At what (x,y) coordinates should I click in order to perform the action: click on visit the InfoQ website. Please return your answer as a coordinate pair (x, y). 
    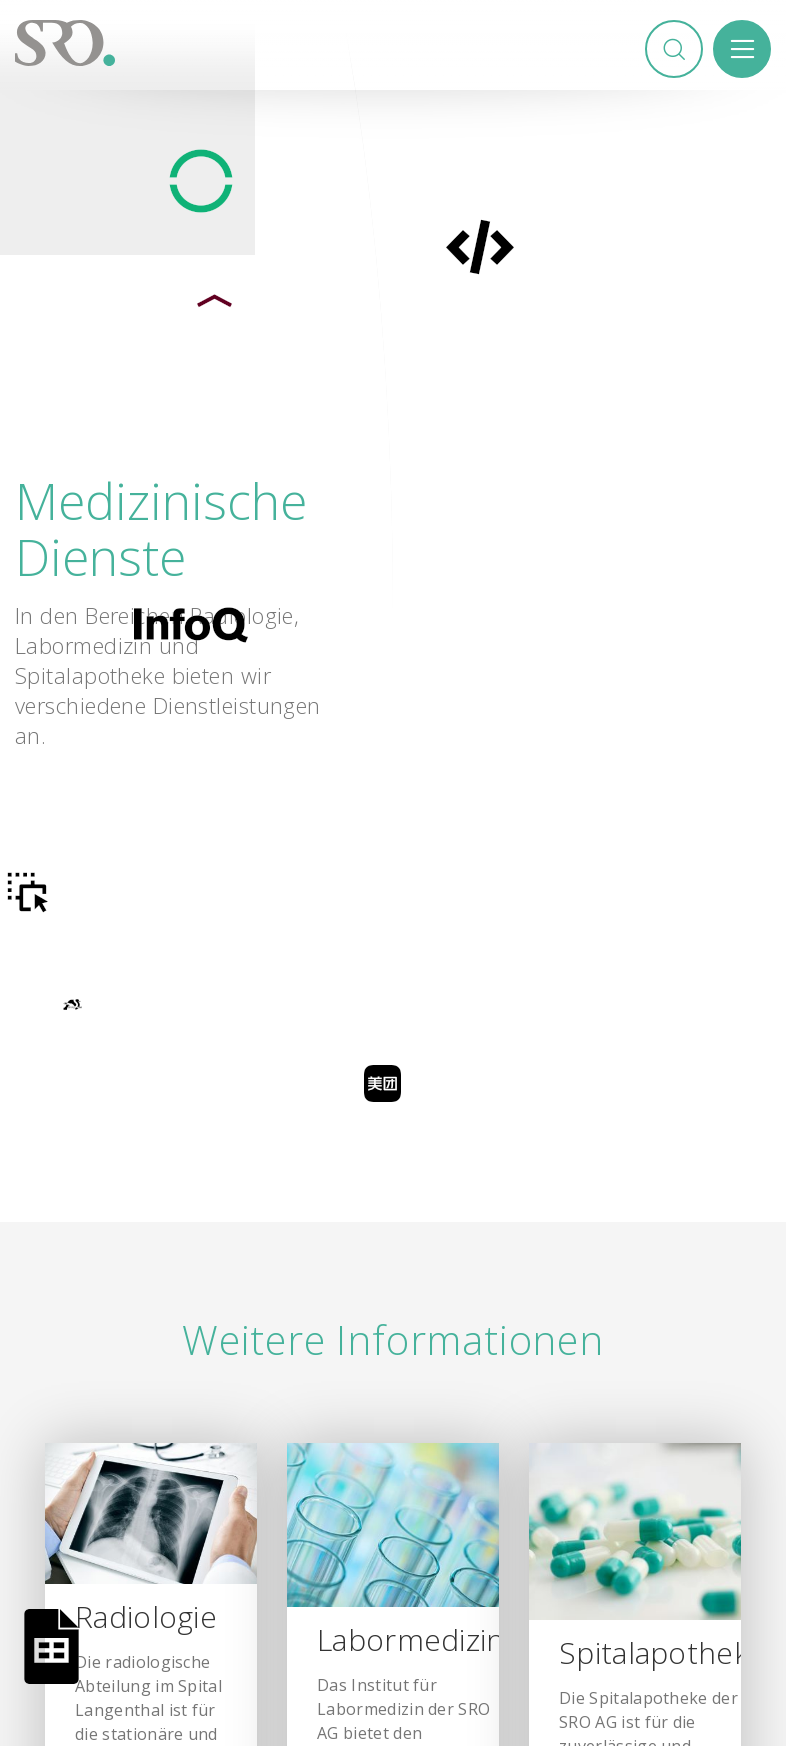
    Looking at the image, I should click on (191, 625).